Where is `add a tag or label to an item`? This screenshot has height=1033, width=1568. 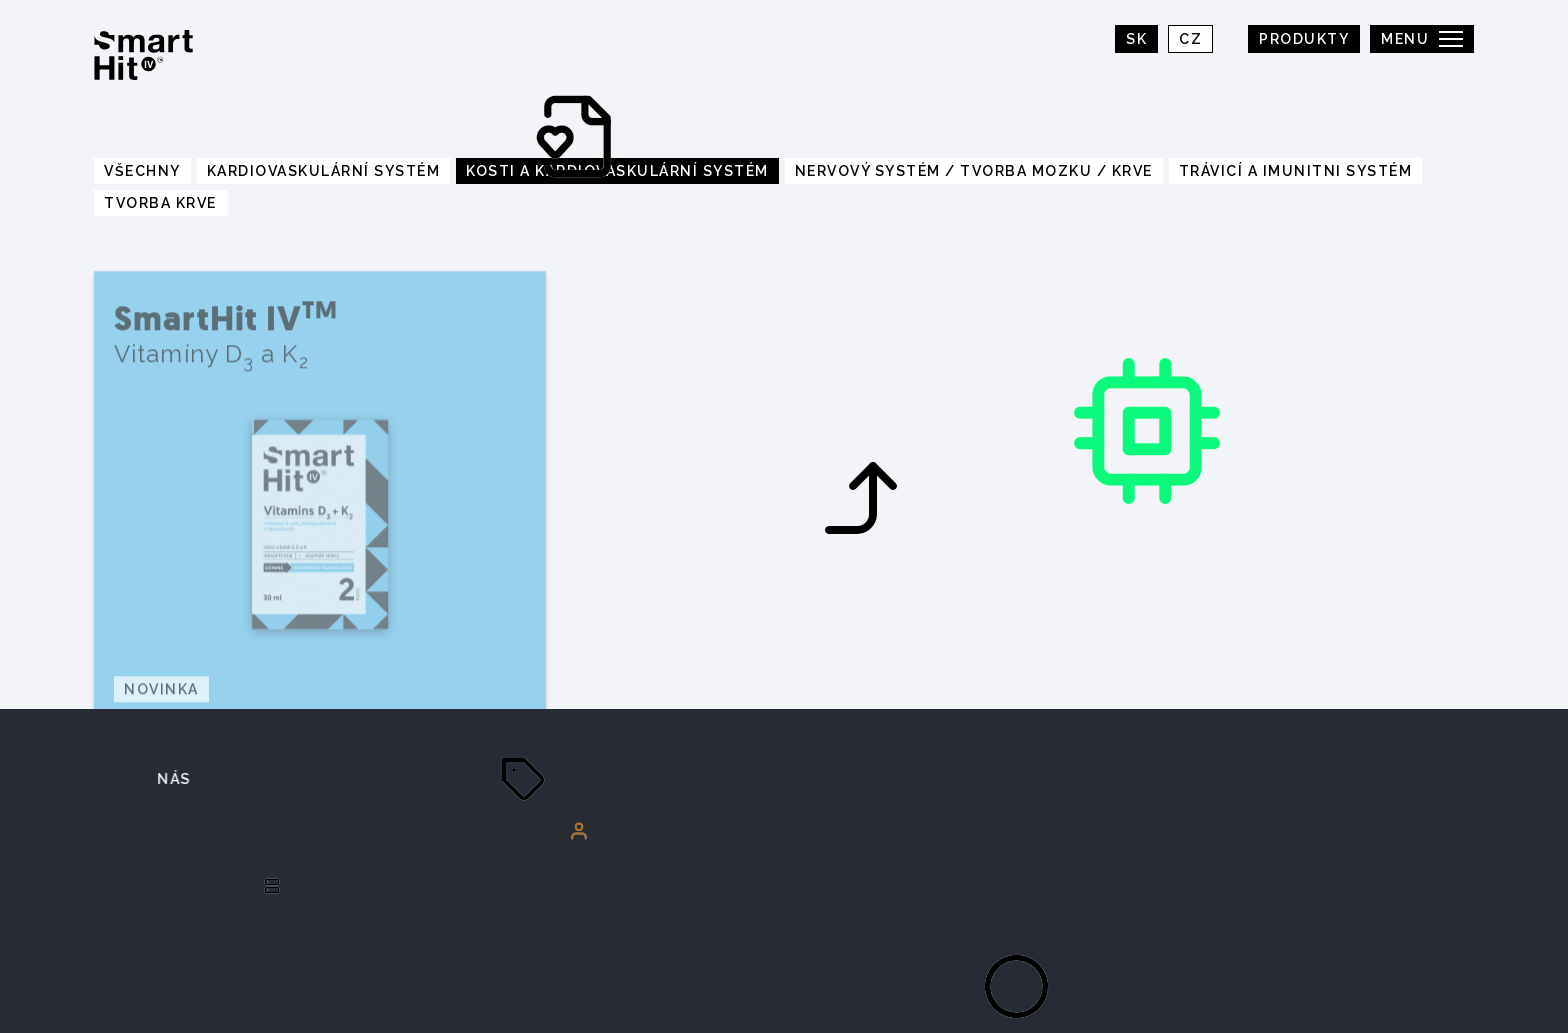 add a tag or label to an item is located at coordinates (524, 780).